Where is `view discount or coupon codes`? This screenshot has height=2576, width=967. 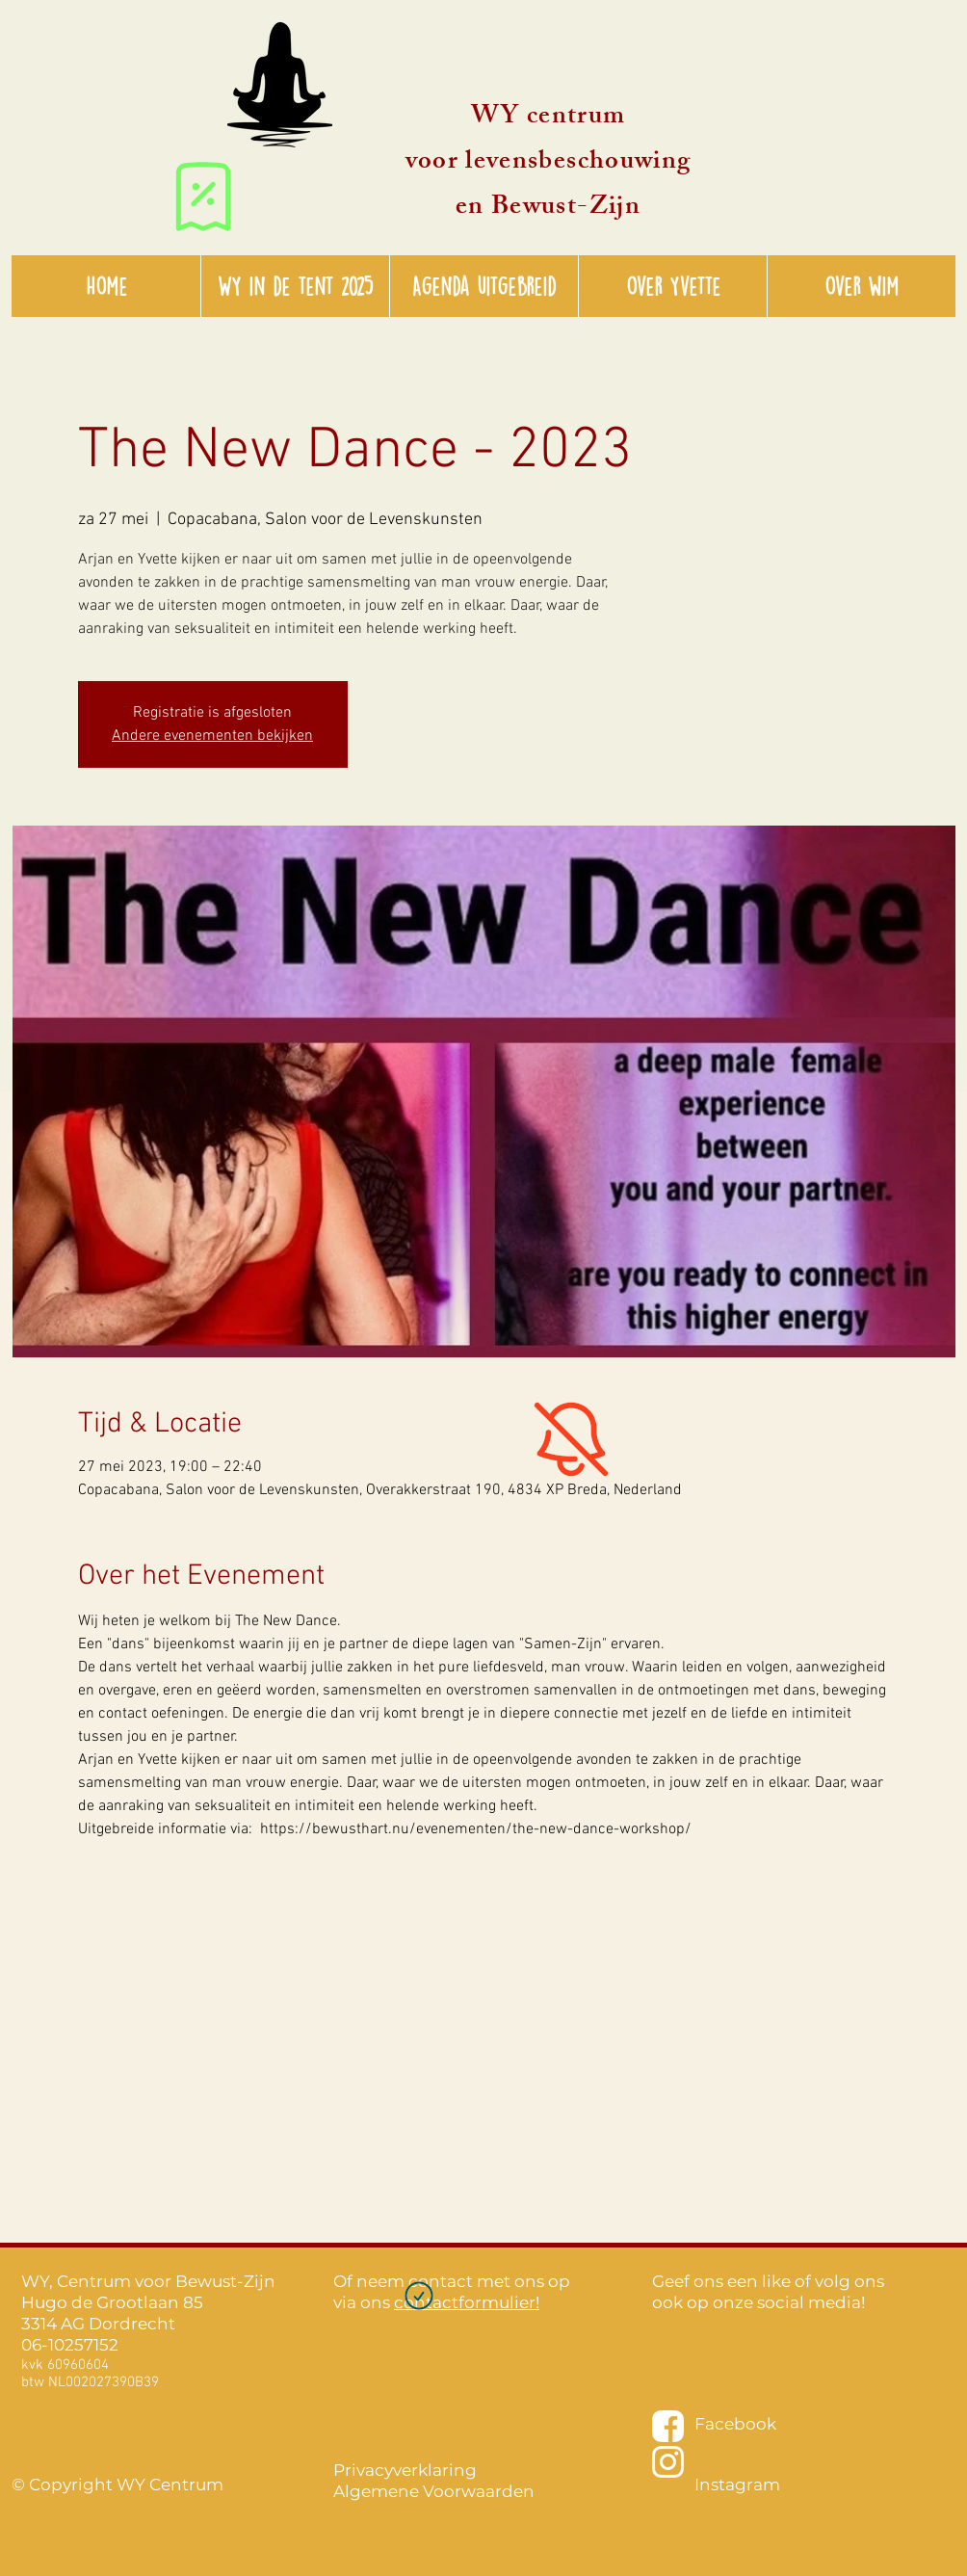
view discount or coupon codes is located at coordinates (203, 197).